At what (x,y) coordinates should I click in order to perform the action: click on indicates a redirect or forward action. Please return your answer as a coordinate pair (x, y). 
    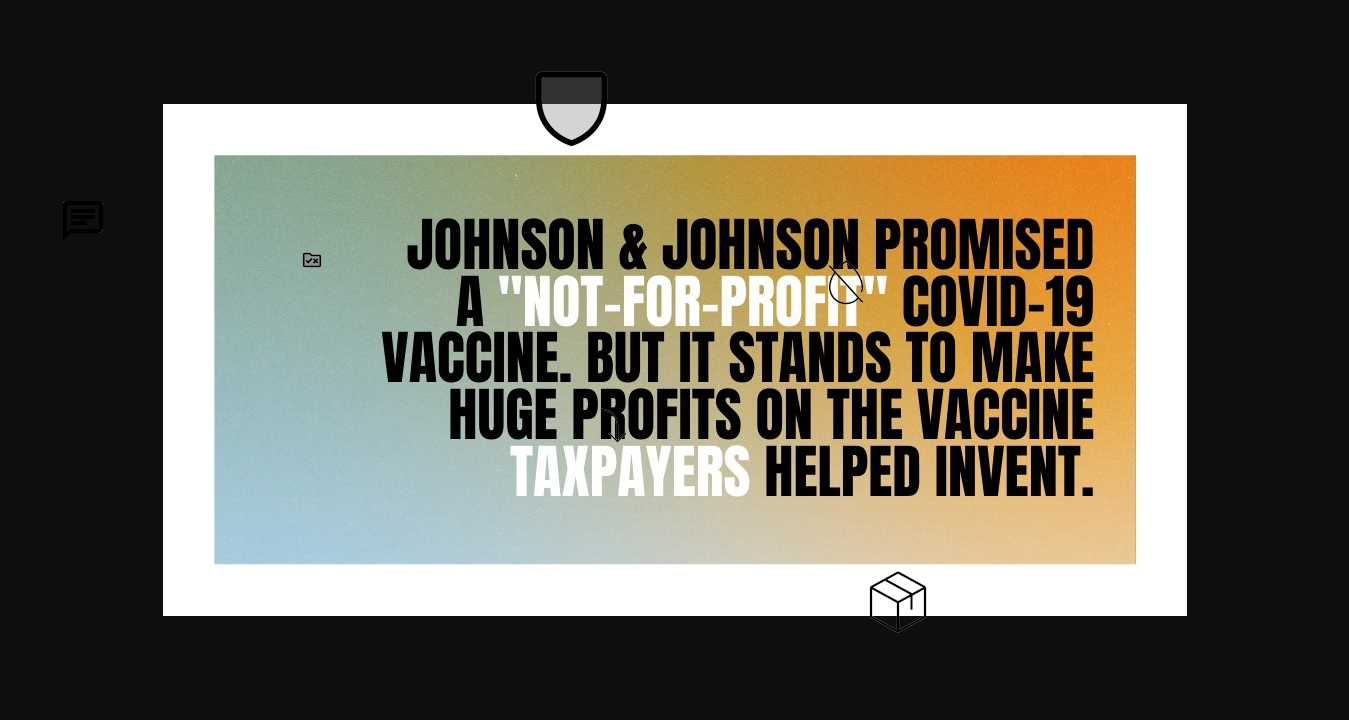
    Looking at the image, I should click on (613, 425).